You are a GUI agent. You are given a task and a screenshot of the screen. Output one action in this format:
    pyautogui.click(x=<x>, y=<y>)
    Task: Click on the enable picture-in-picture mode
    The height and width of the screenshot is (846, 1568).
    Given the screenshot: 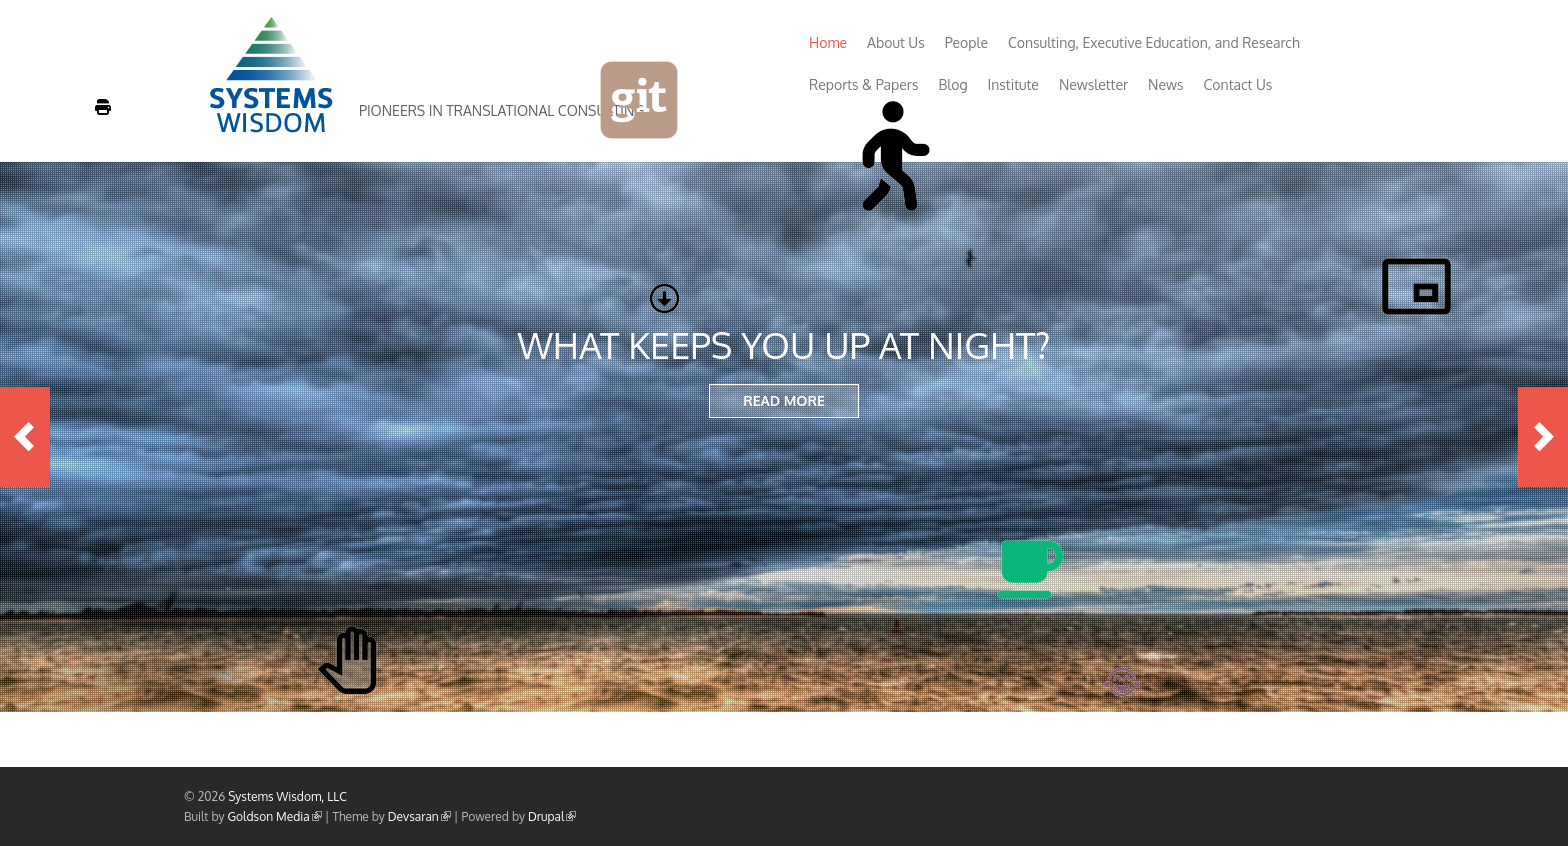 What is the action you would take?
    pyautogui.click(x=1416, y=286)
    